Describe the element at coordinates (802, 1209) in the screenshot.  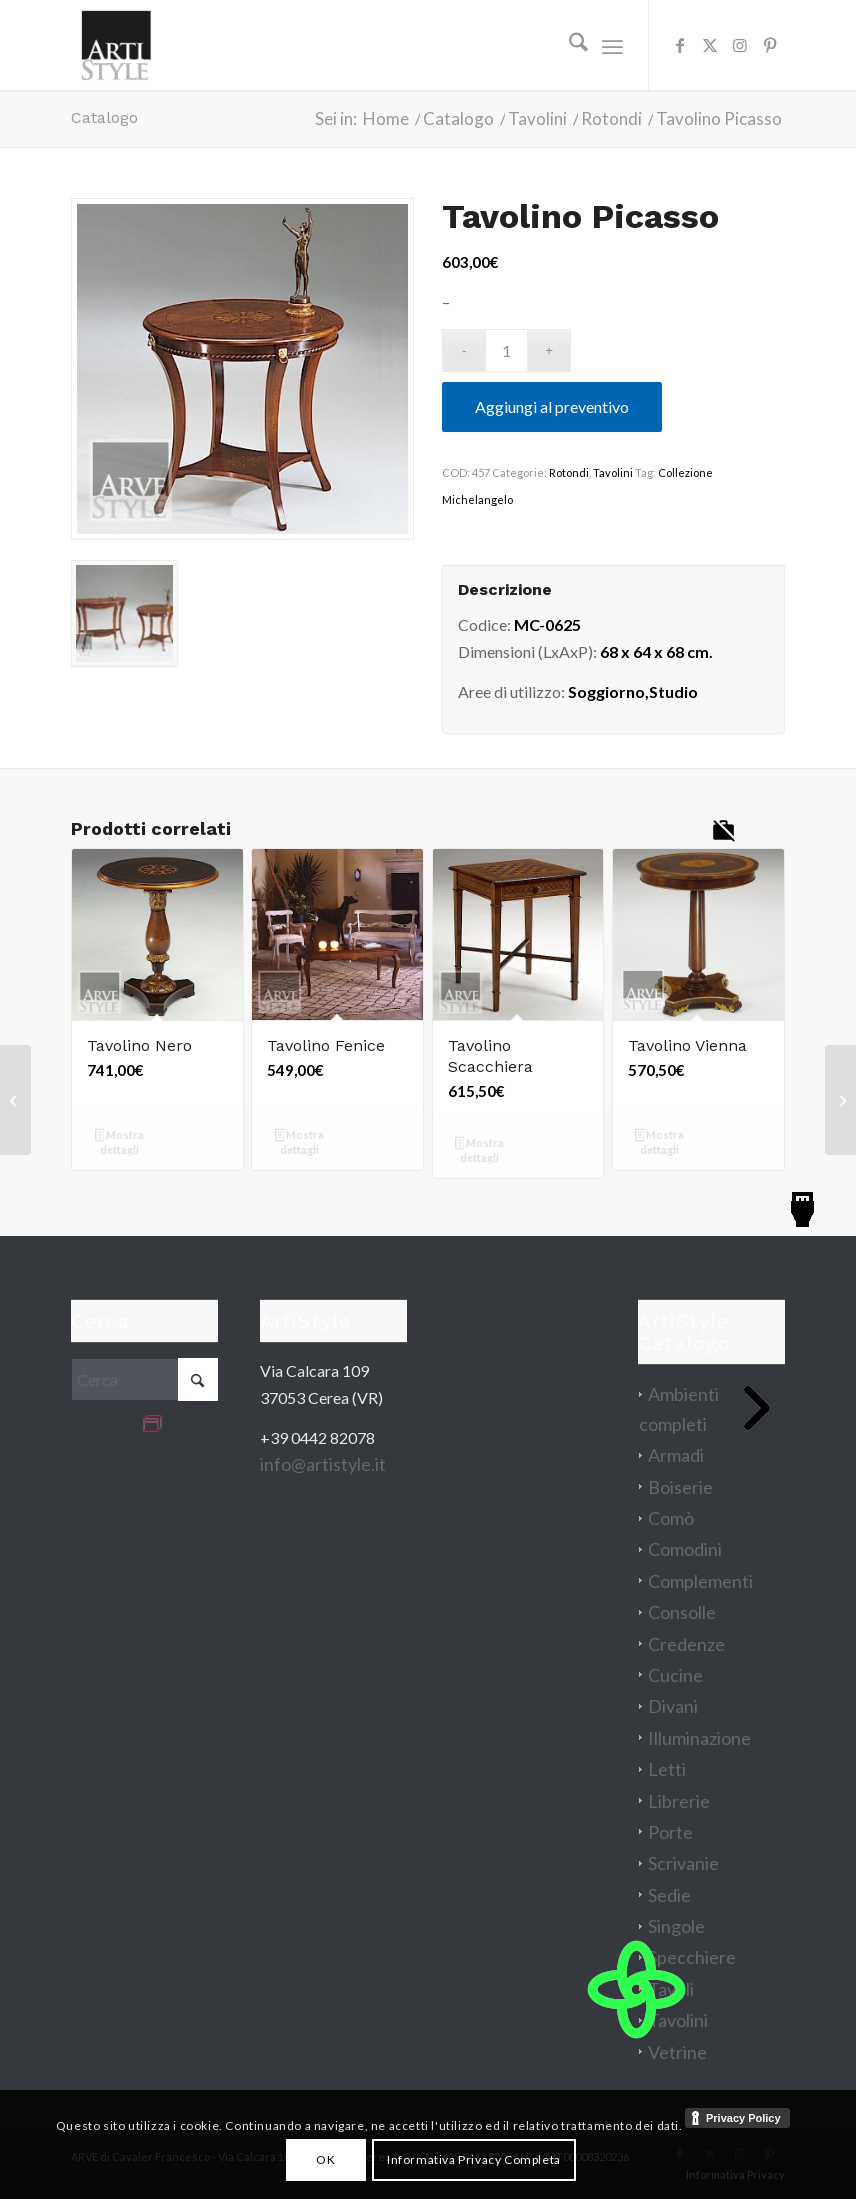
I see `configure HDMI input settings` at that location.